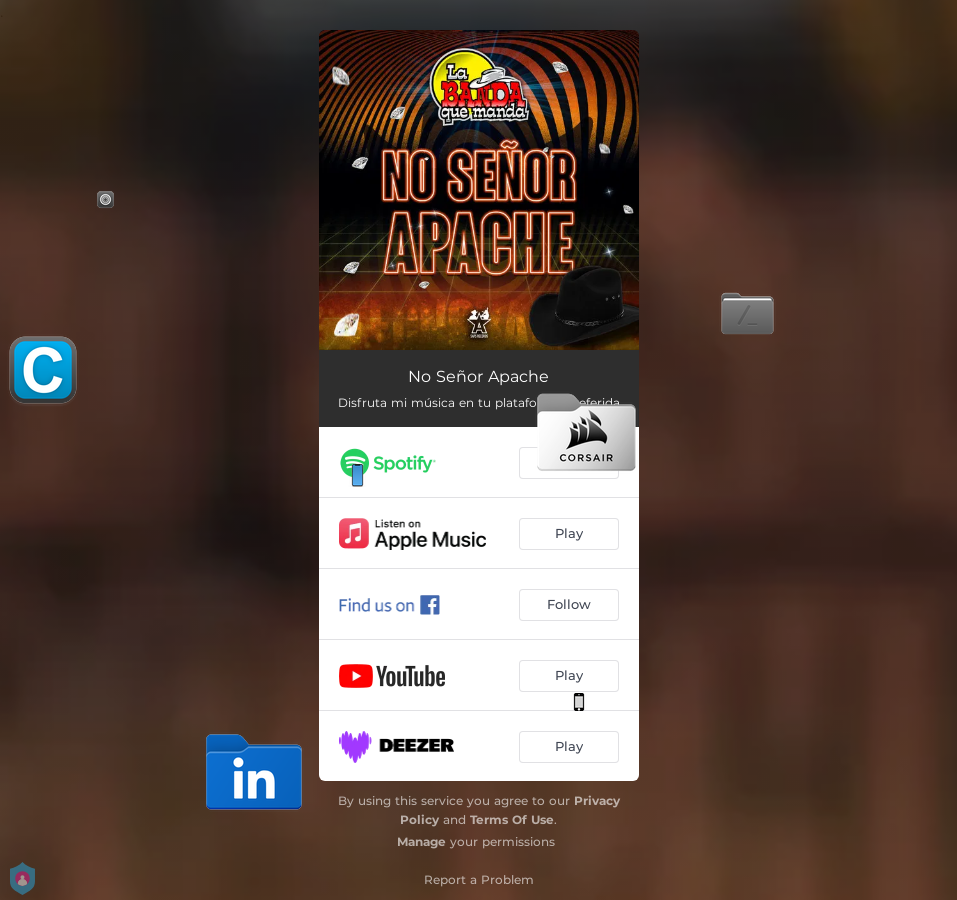  What do you see at coordinates (586, 435) in the screenshot?
I see `folder containing corsair software or drivers` at bounding box center [586, 435].